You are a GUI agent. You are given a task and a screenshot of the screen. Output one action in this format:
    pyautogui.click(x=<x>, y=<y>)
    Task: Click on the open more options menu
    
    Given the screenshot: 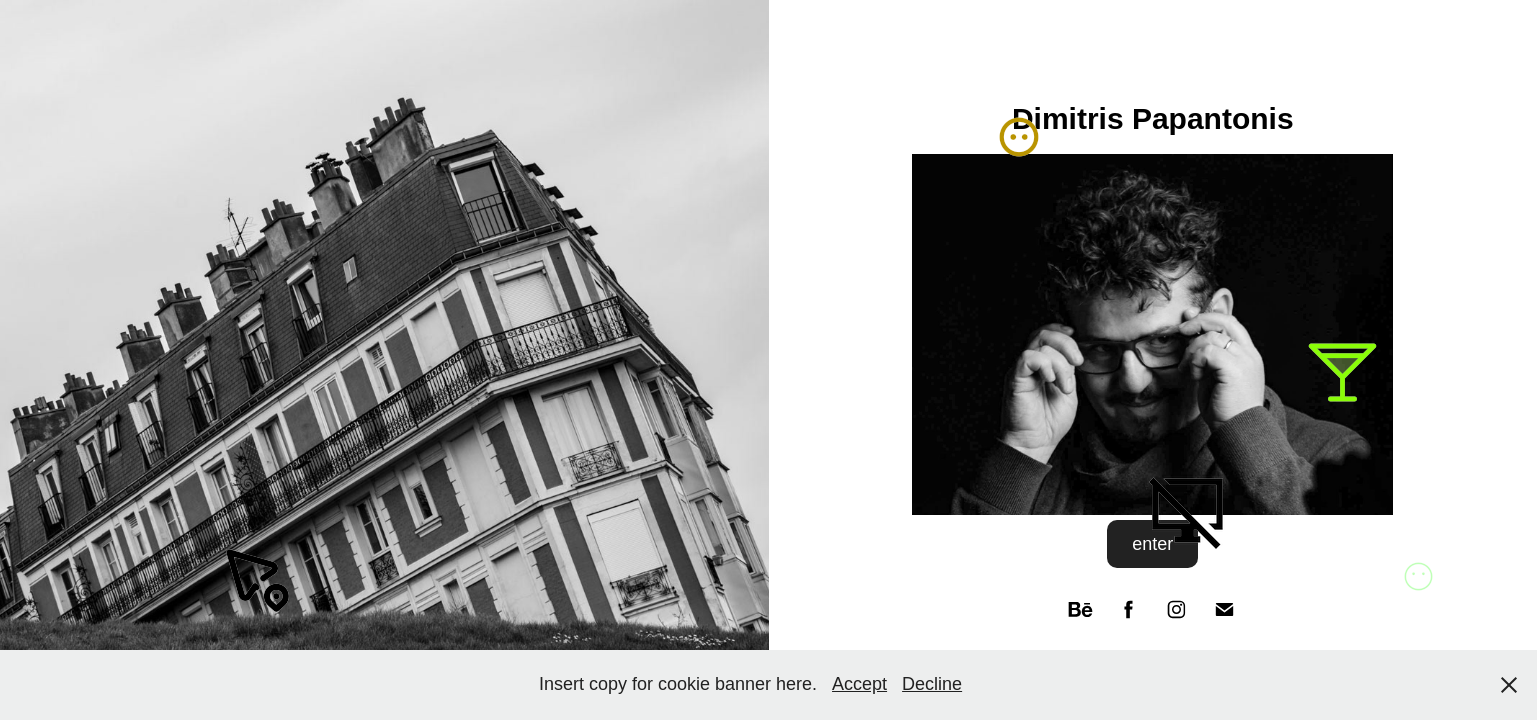 What is the action you would take?
    pyautogui.click(x=1019, y=137)
    